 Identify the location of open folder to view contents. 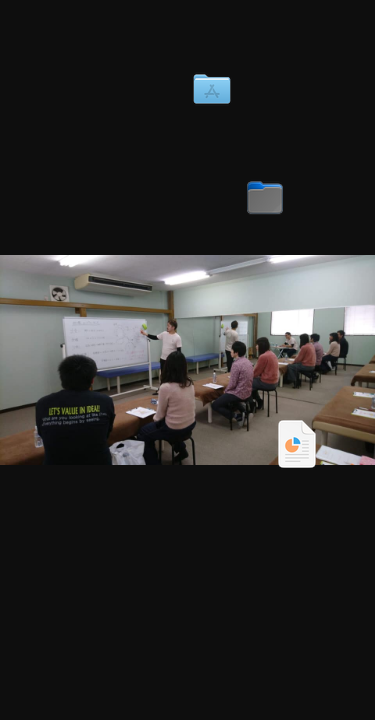
(265, 197).